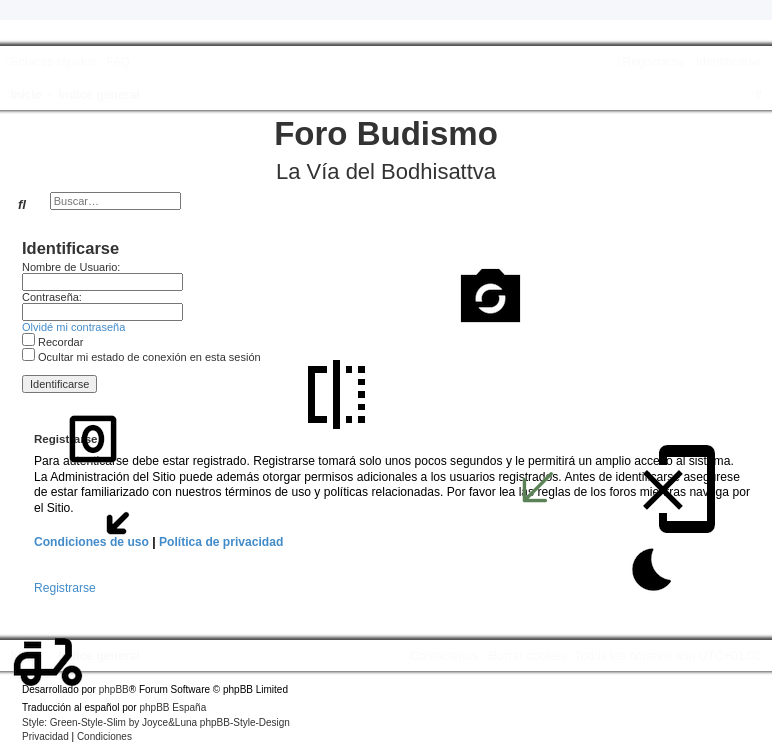 The width and height of the screenshot is (772, 756). What do you see at coordinates (653, 569) in the screenshot?
I see `enable bedtime or sleep mode` at bounding box center [653, 569].